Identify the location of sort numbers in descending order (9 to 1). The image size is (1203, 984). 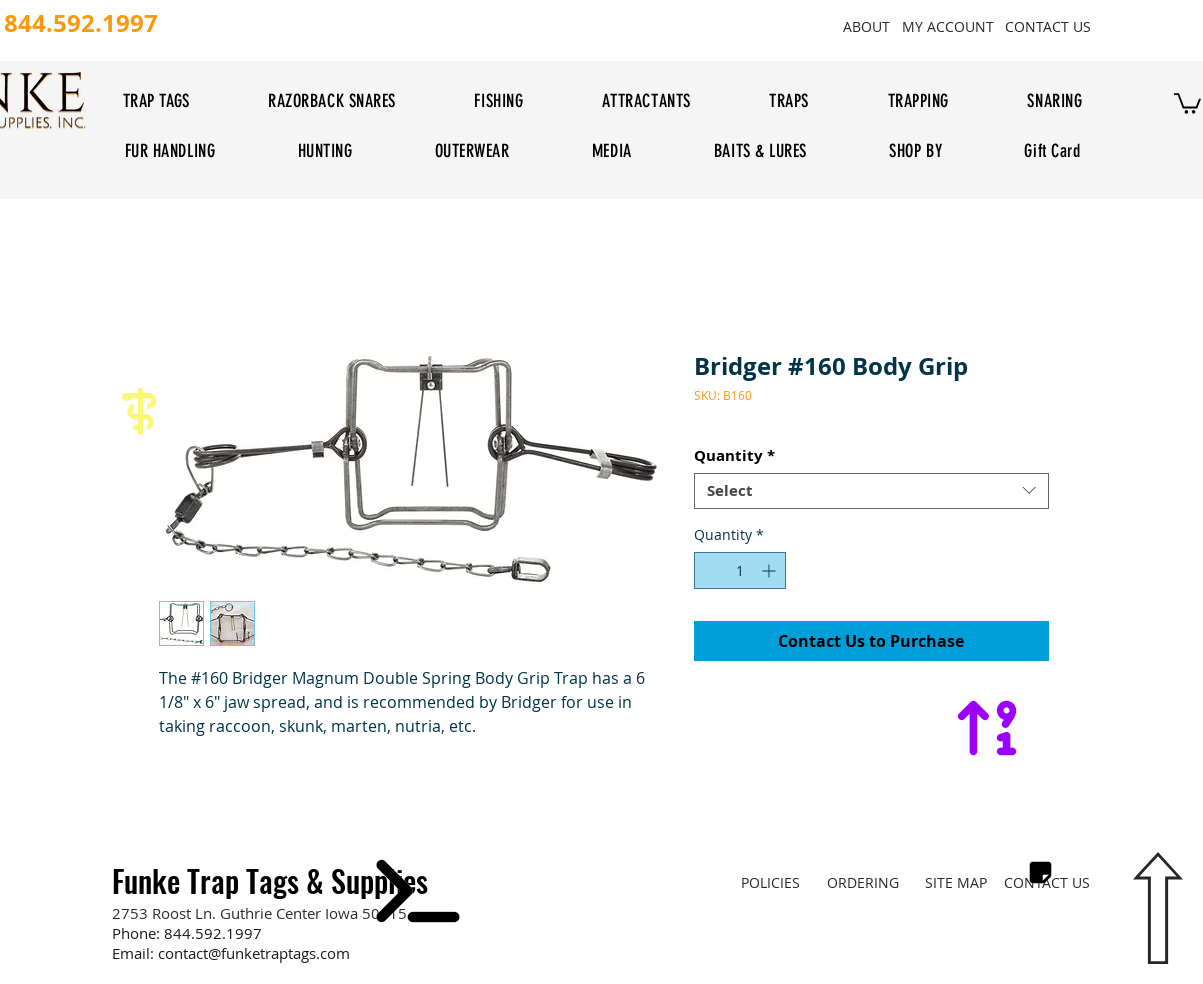
(989, 728).